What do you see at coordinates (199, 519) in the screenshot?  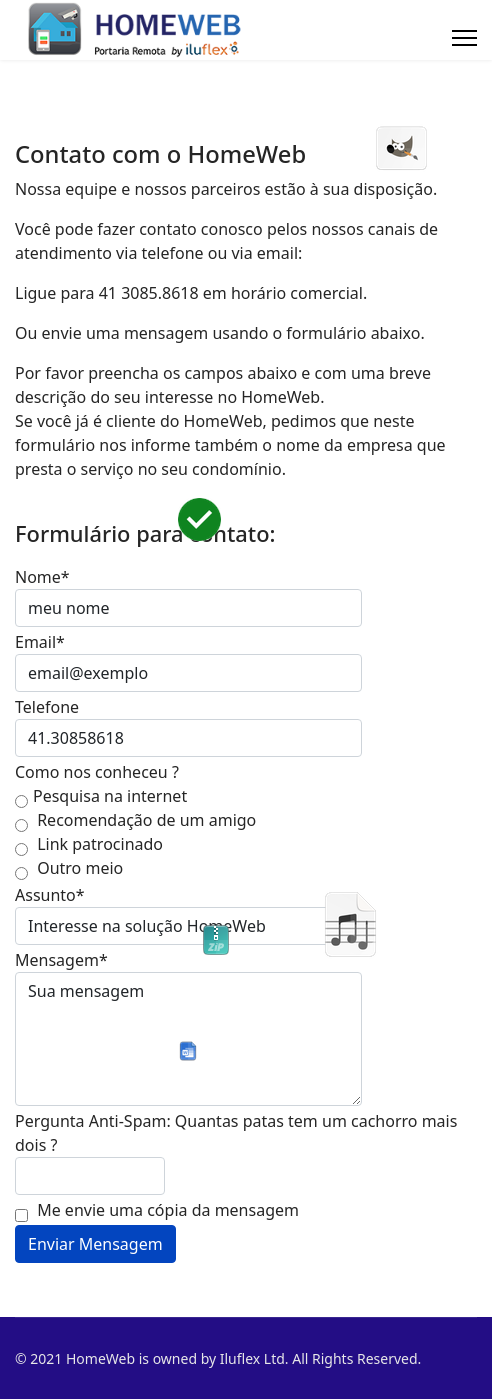 I see `apply email filters to messages` at bounding box center [199, 519].